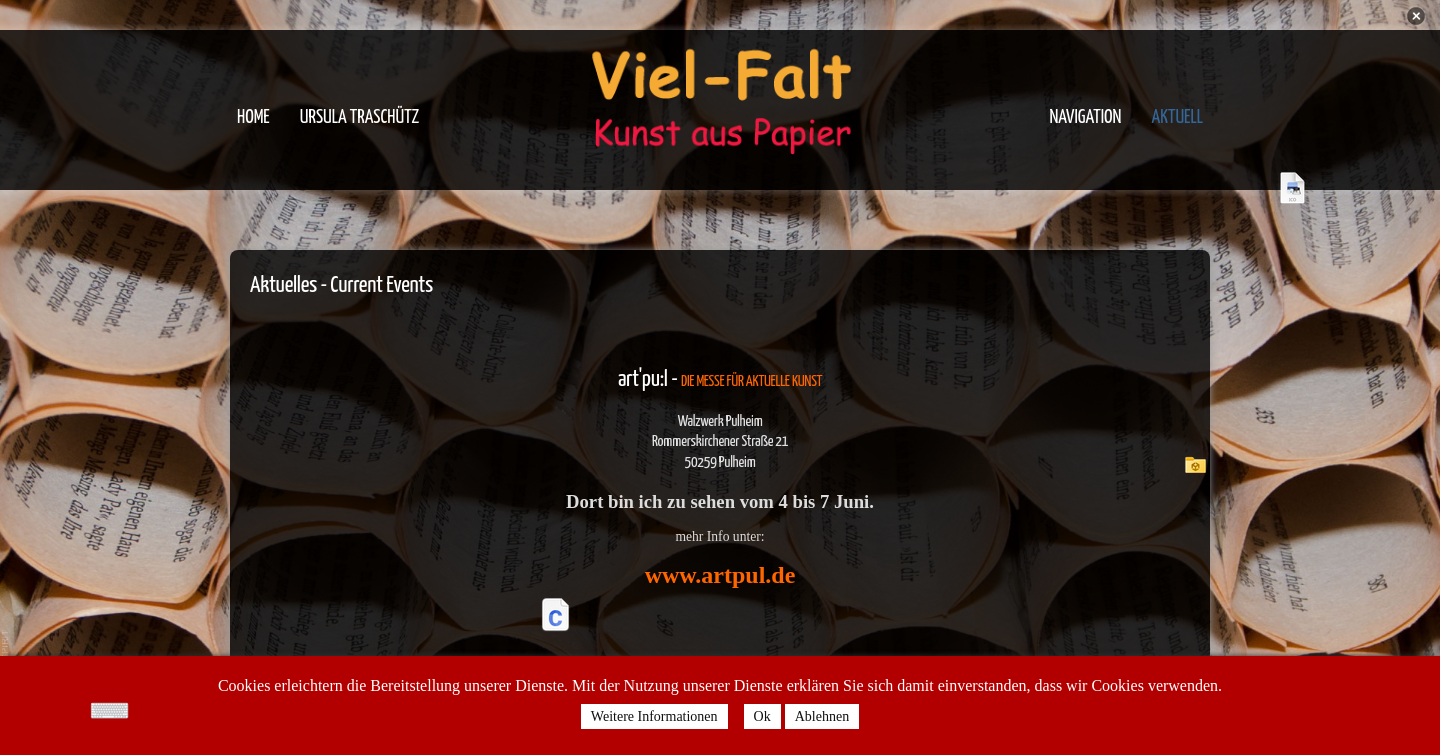 This screenshot has height=755, width=1440. I want to click on connect a bluetooth keyboard, so click(109, 710).